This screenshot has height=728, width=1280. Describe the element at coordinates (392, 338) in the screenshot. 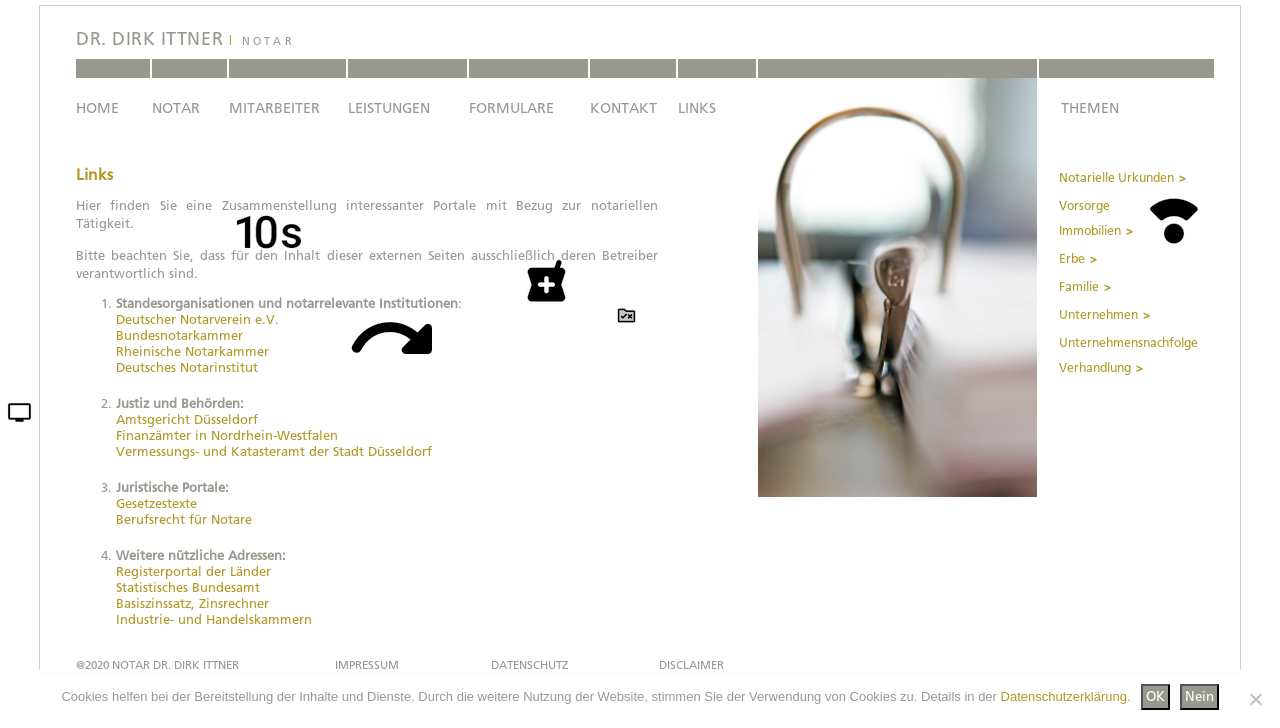

I see `redo the last undone action` at that location.